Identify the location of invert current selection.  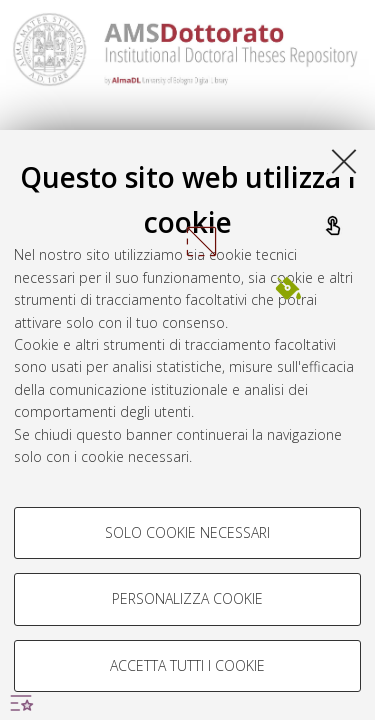
(201, 241).